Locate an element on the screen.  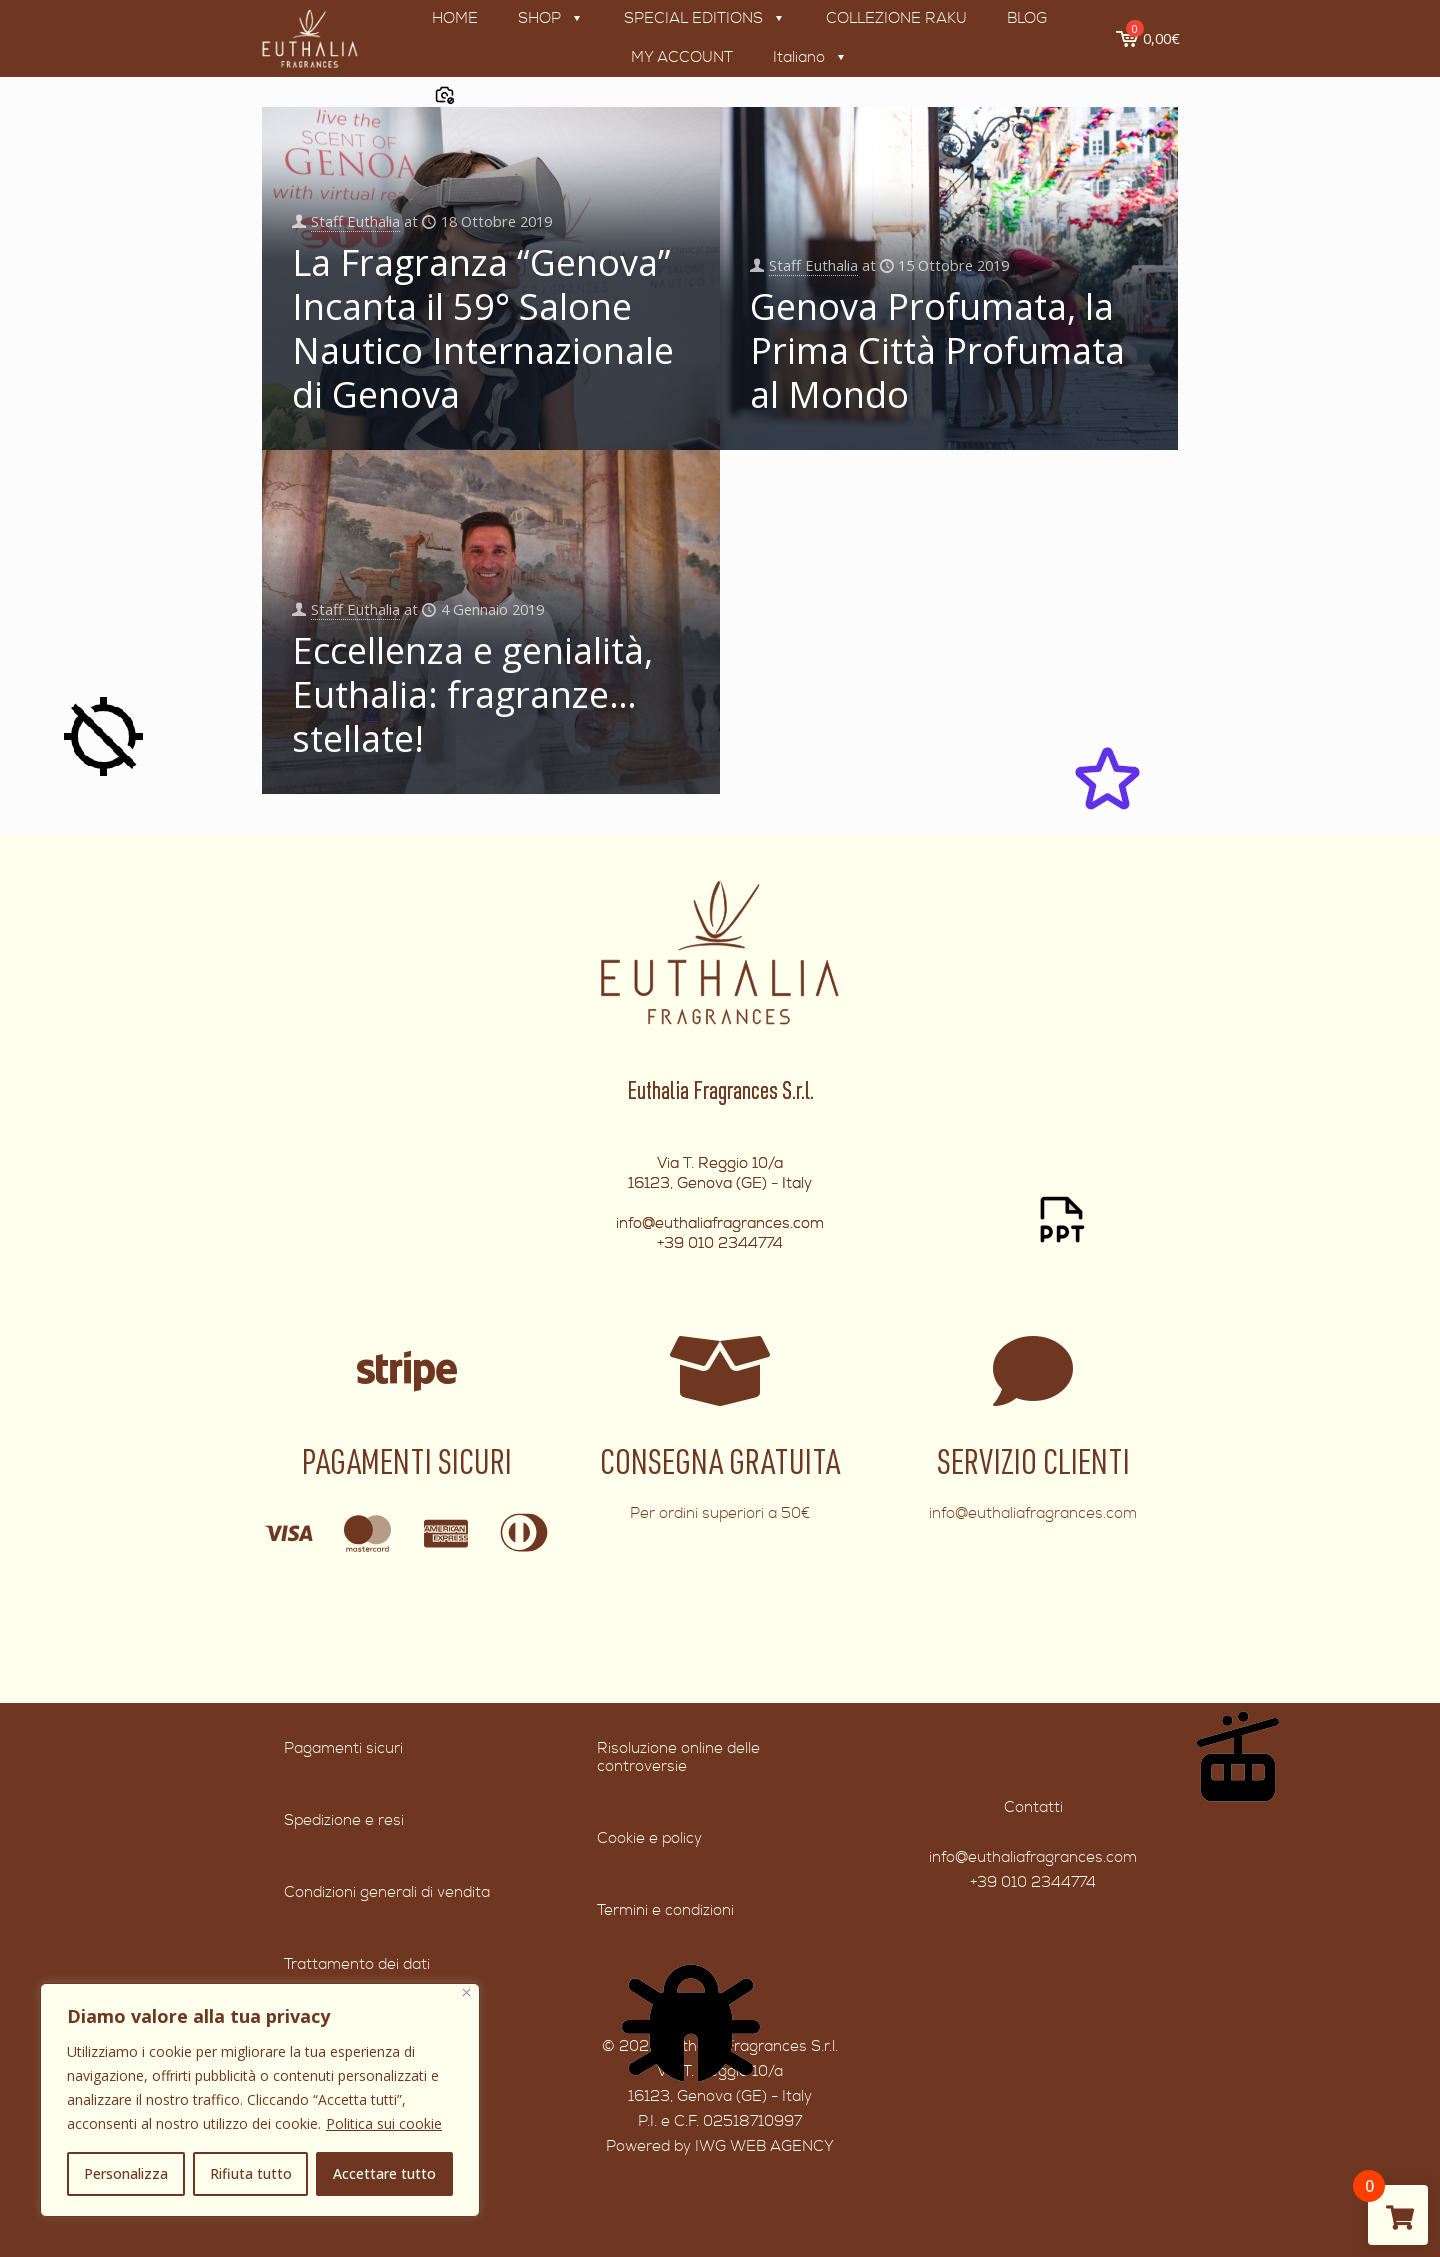
open a PowerPoint presentation file is located at coordinates (1061, 1221).